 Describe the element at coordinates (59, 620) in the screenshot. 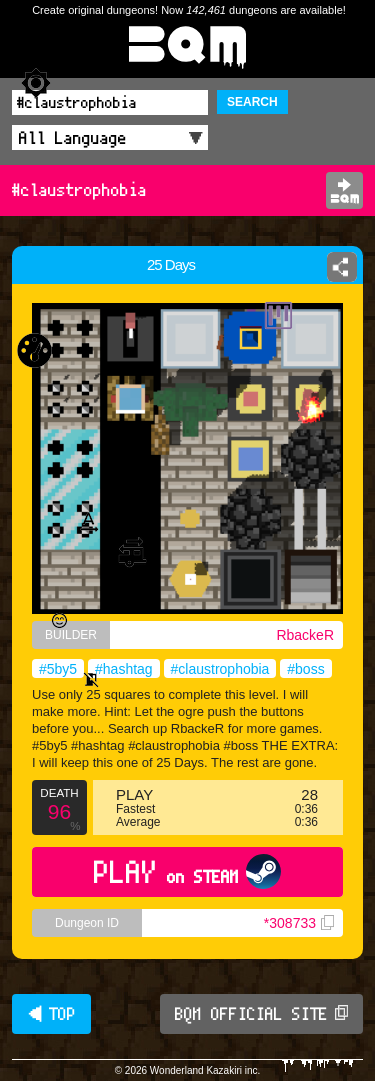

I see `add a positive reaction or emoji` at that location.